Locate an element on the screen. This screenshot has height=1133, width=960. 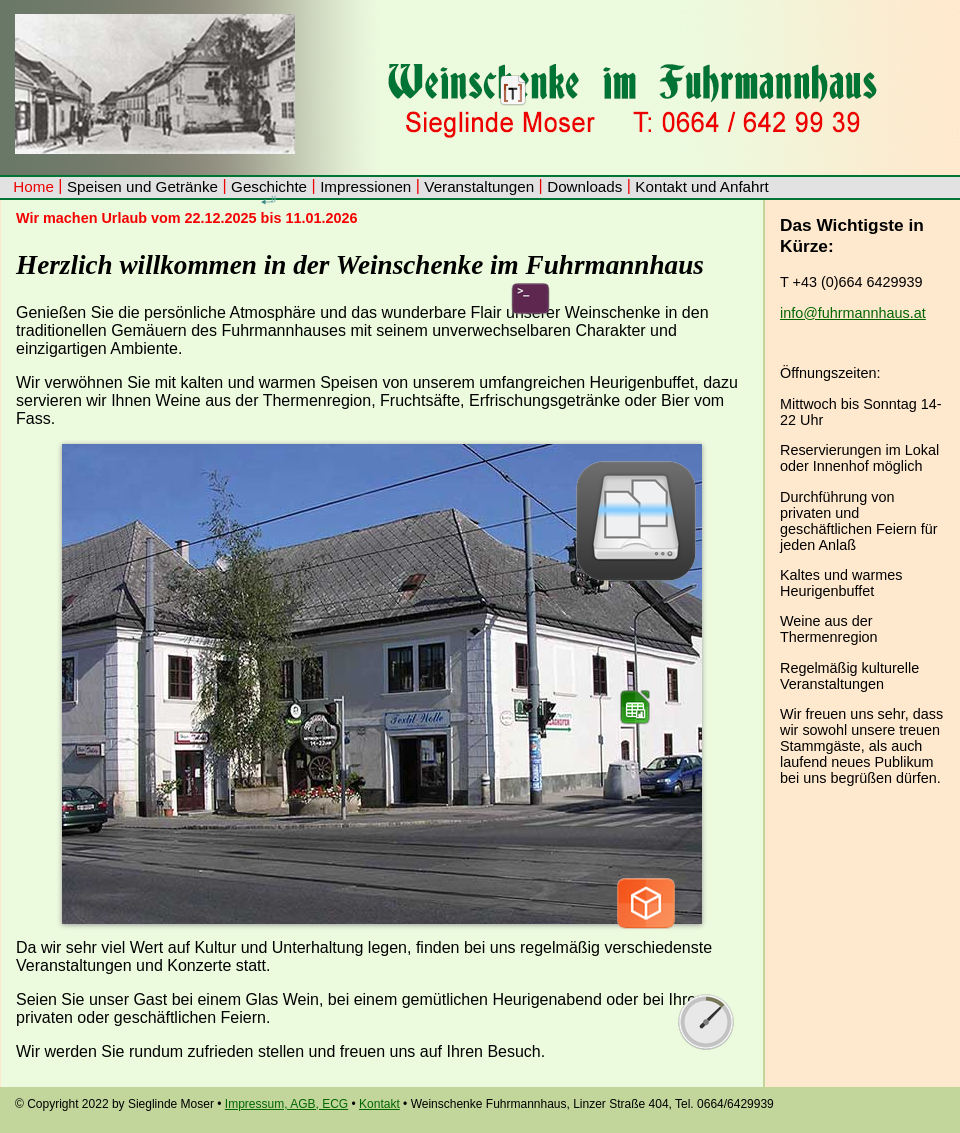
reply to all recipients of an email is located at coordinates (268, 199).